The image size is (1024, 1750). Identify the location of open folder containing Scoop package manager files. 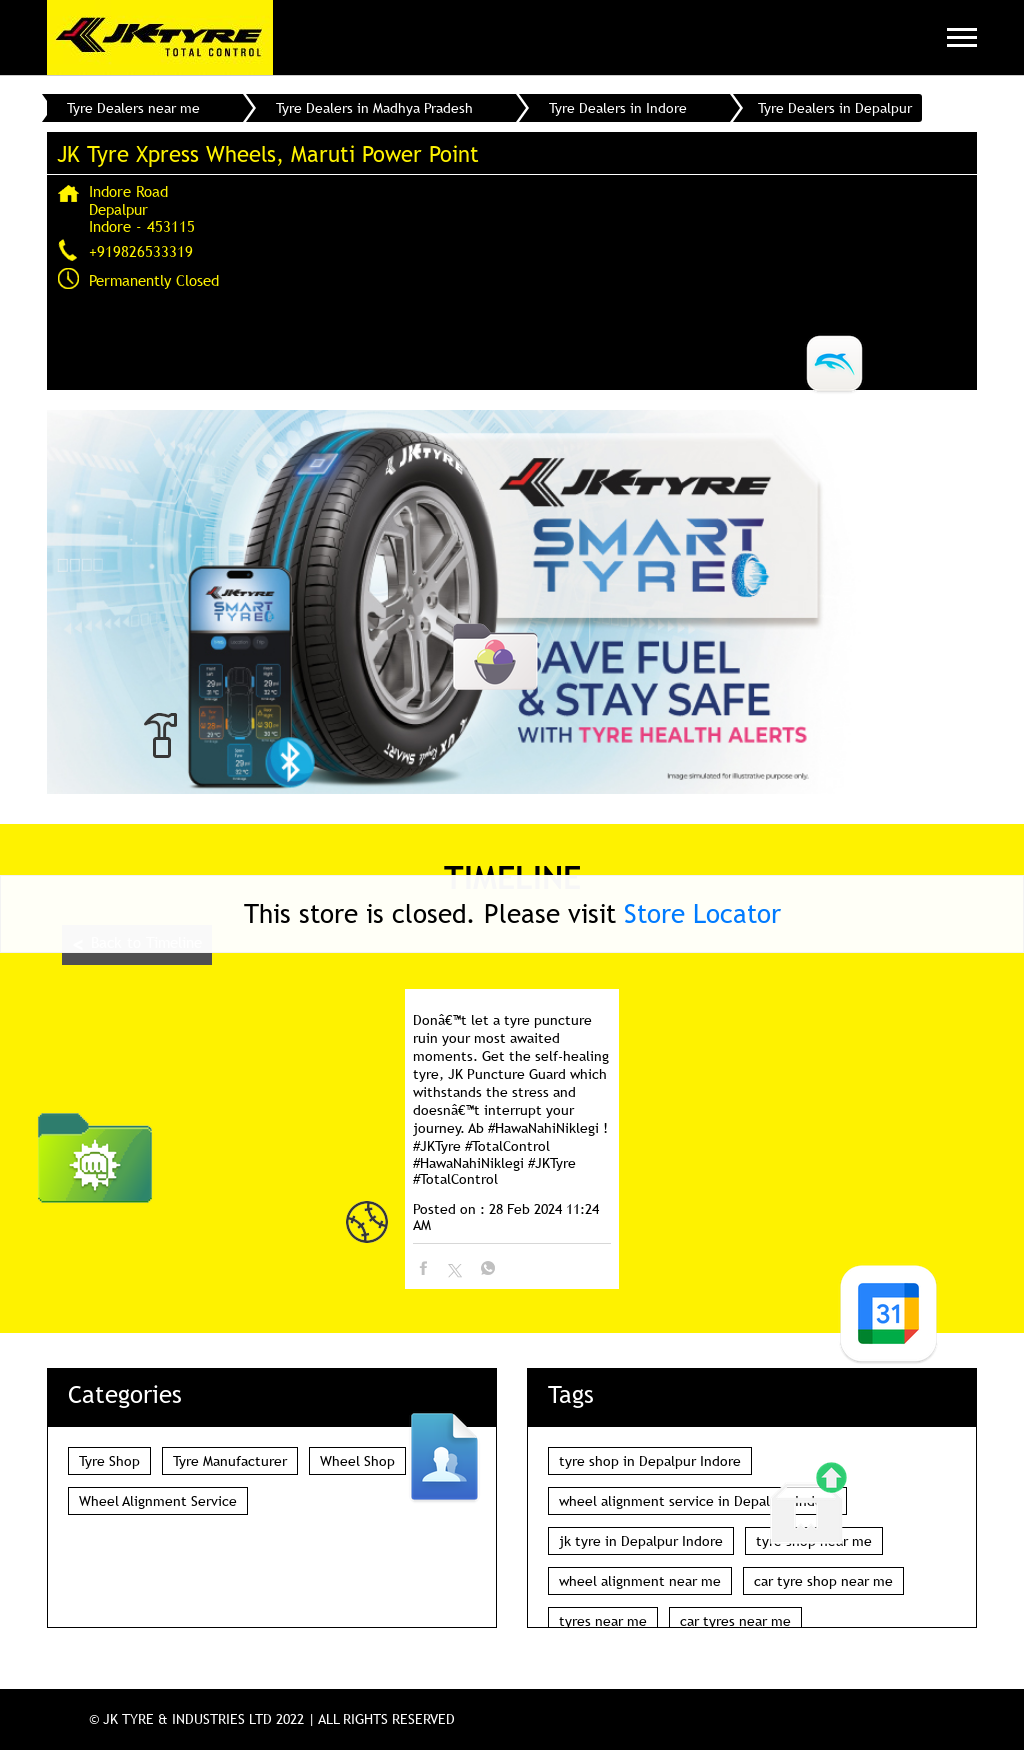
(495, 659).